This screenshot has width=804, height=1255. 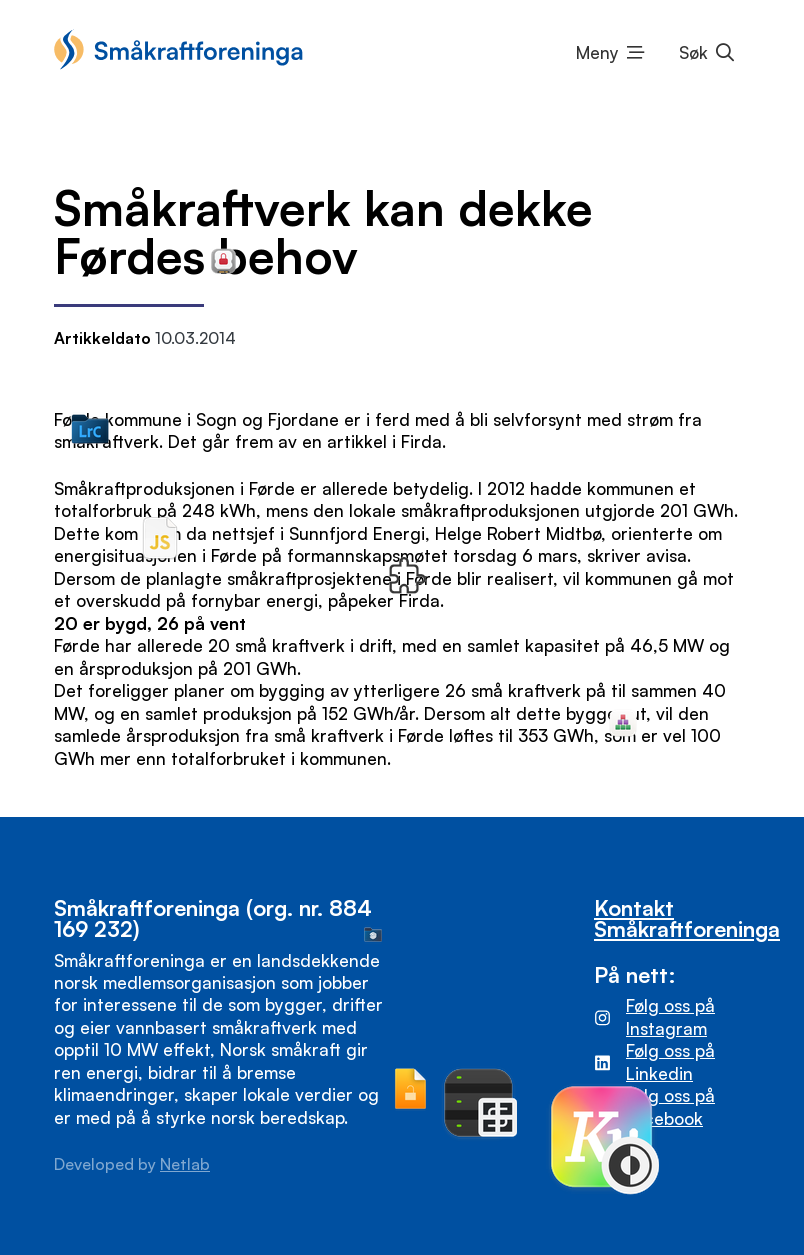 What do you see at coordinates (479, 1104) in the screenshot?
I see `configure windows file sharing preferences` at bounding box center [479, 1104].